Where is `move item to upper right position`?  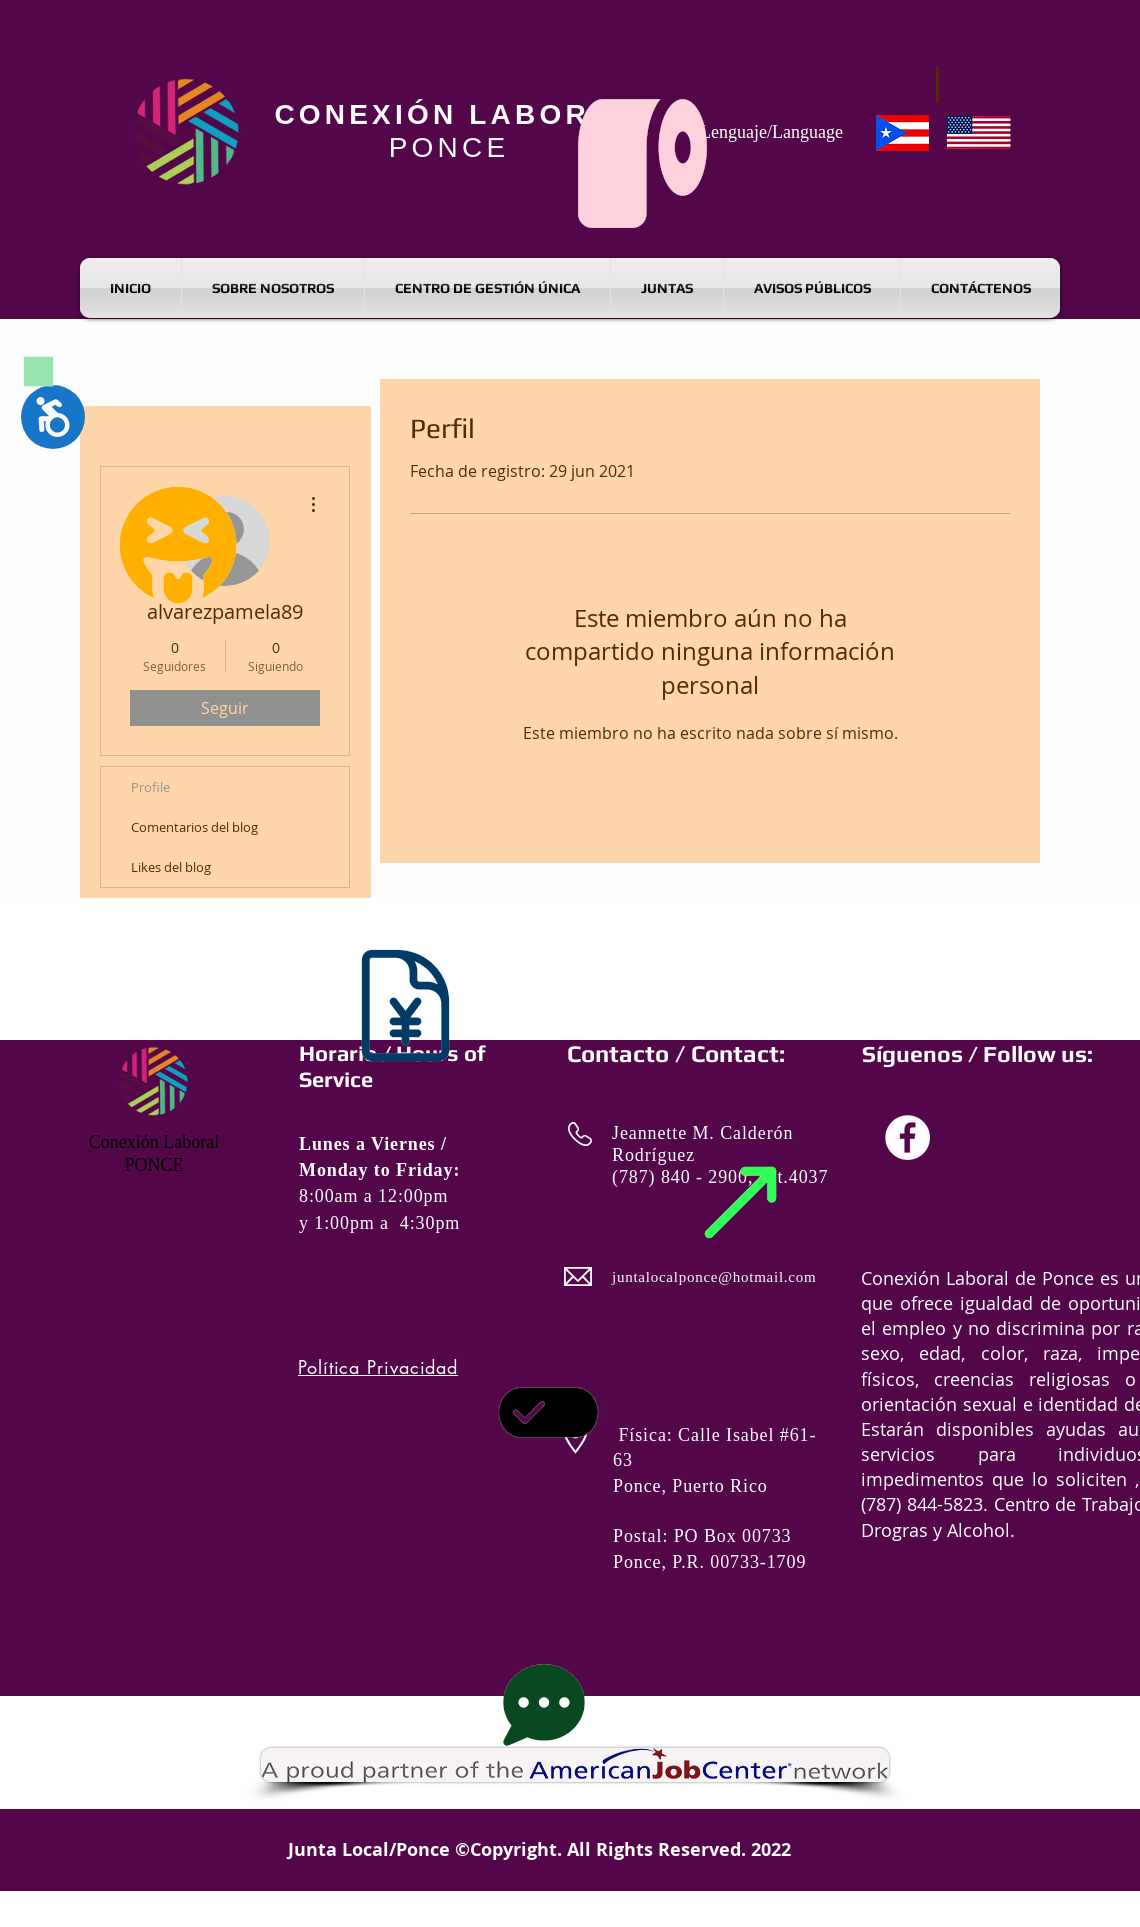 move item to upper right position is located at coordinates (740, 1202).